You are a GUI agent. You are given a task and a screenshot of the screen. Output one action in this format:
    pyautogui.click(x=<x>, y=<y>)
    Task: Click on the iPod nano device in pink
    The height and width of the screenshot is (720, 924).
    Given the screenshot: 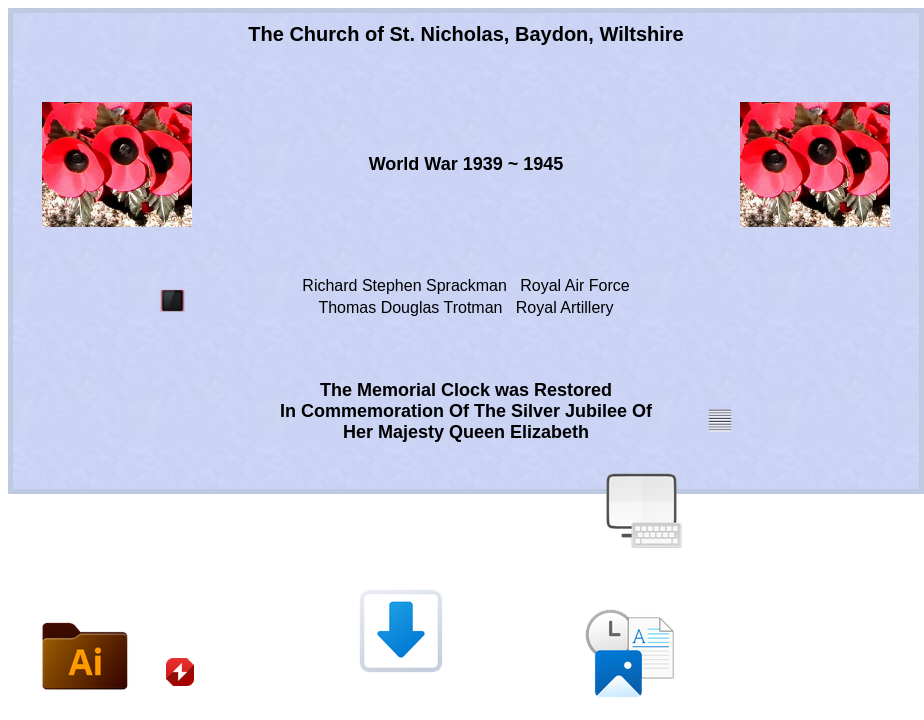 What is the action you would take?
    pyautogui.click(x=172, y=300)
    